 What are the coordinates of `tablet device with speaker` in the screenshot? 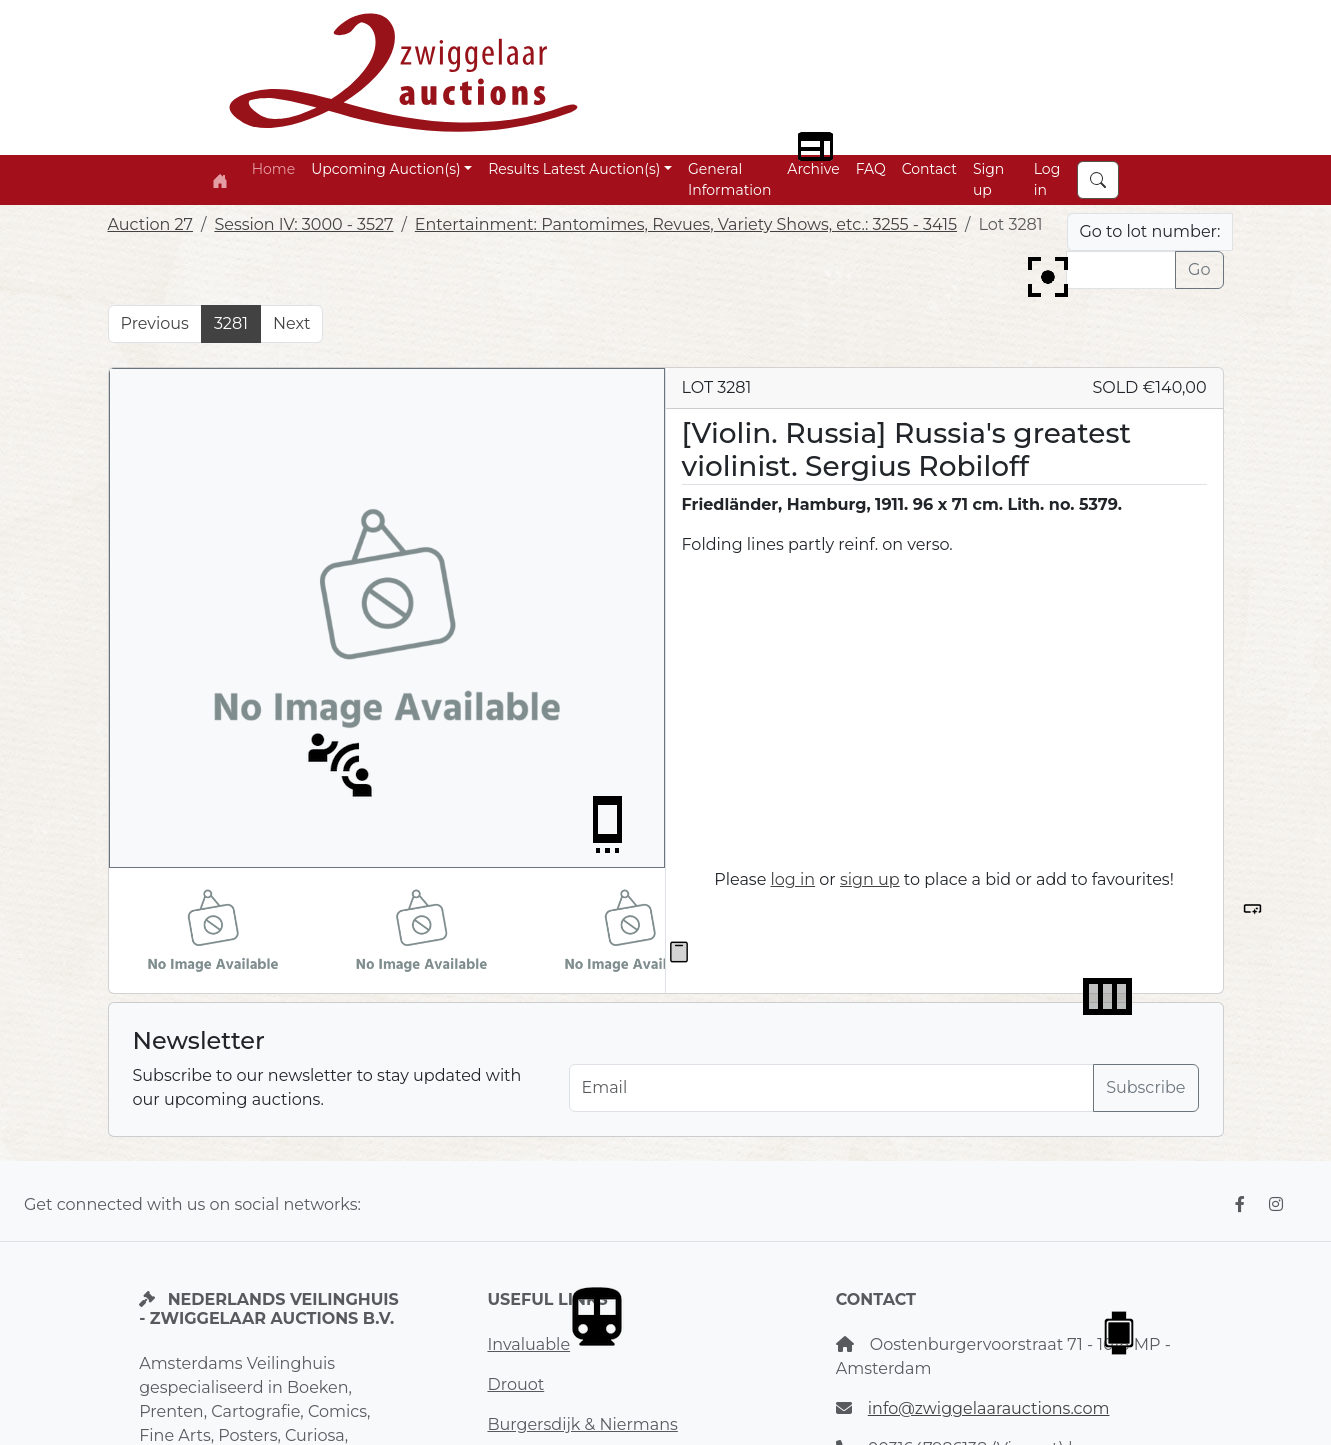 It's located at (679, 952).